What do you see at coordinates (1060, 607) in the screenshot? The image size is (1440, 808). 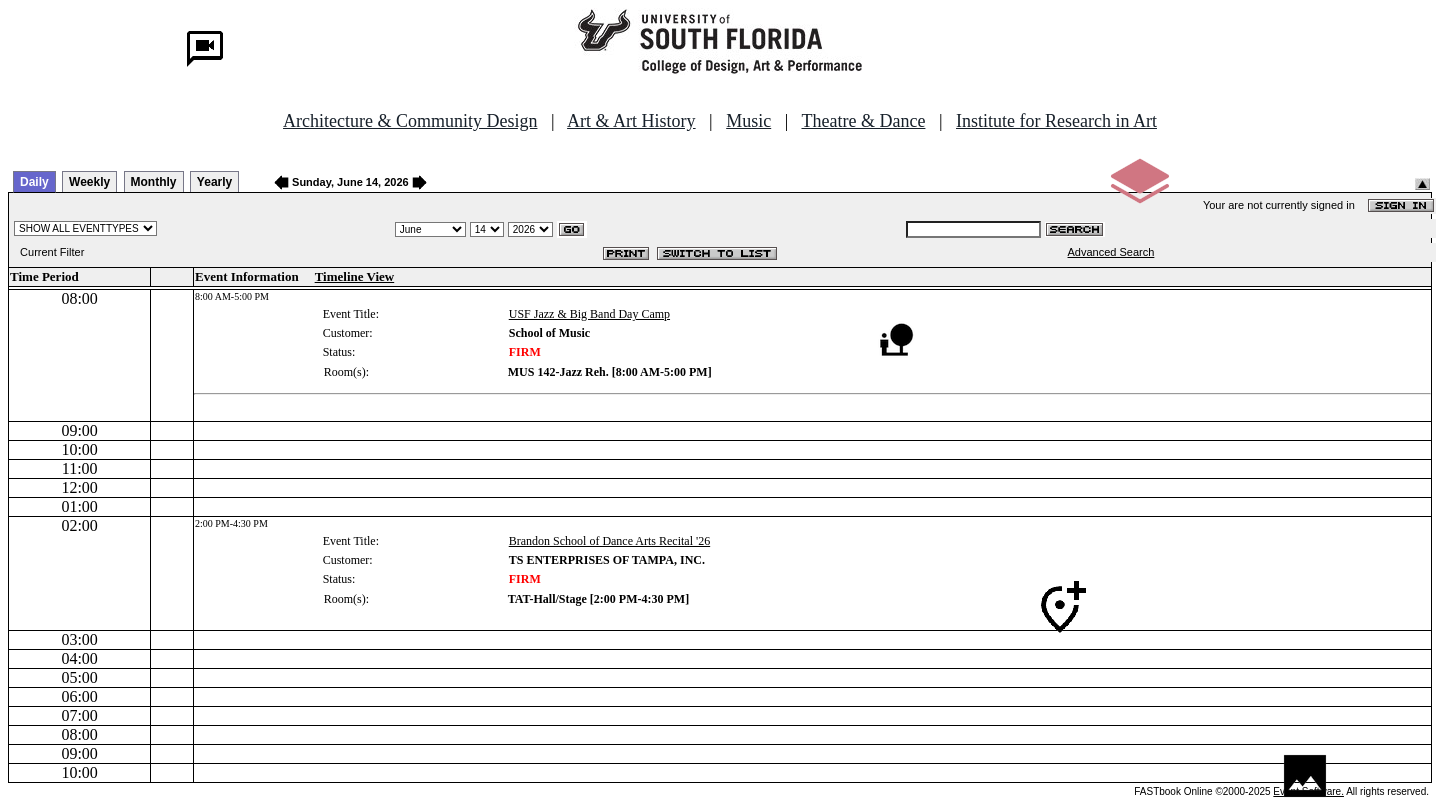 I see `add a new location pin to the map` at bounding box center [1060, 607].